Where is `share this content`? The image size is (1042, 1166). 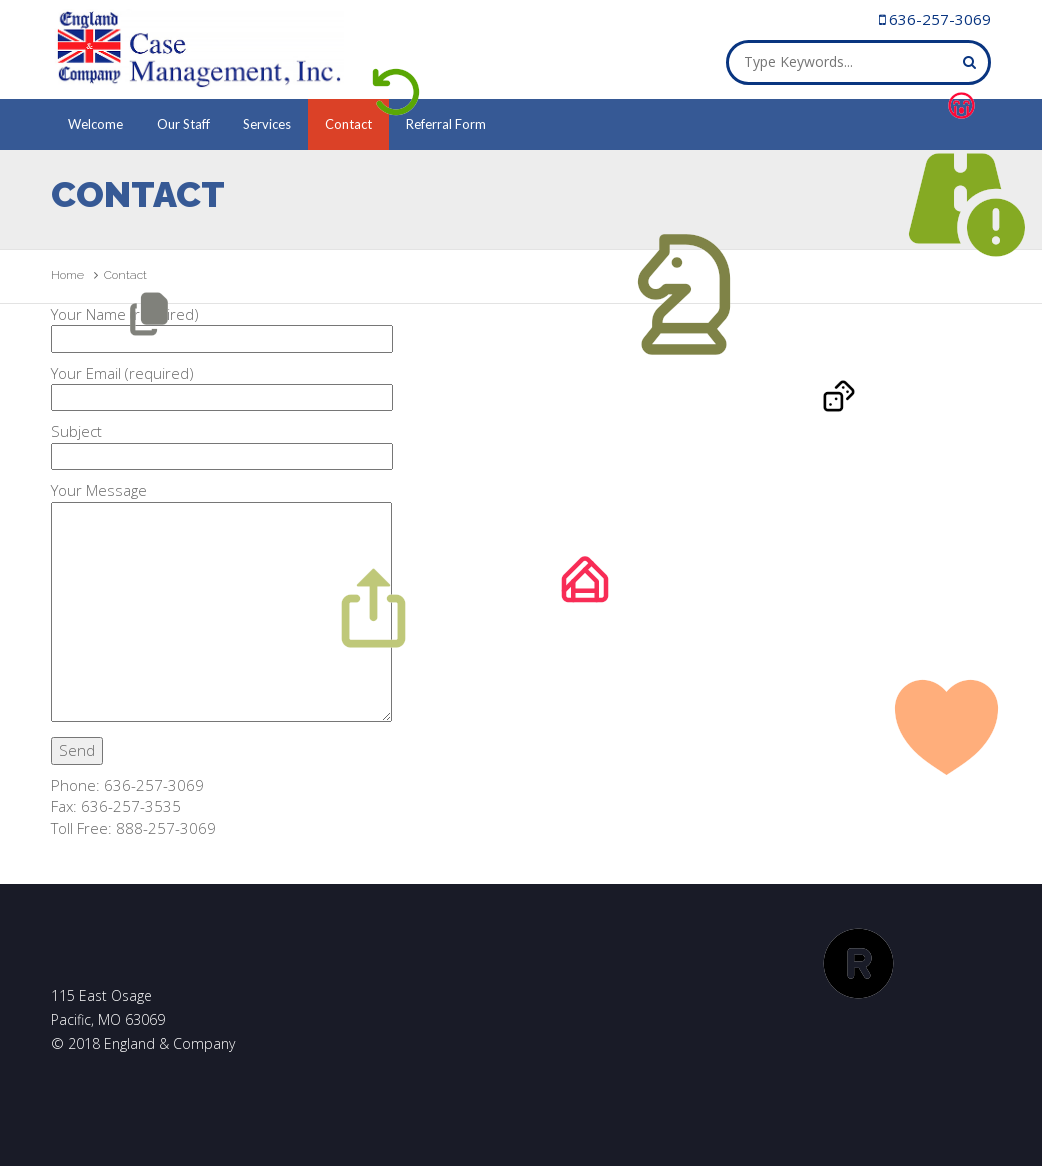
share this content is located at coordinates (373, 610).